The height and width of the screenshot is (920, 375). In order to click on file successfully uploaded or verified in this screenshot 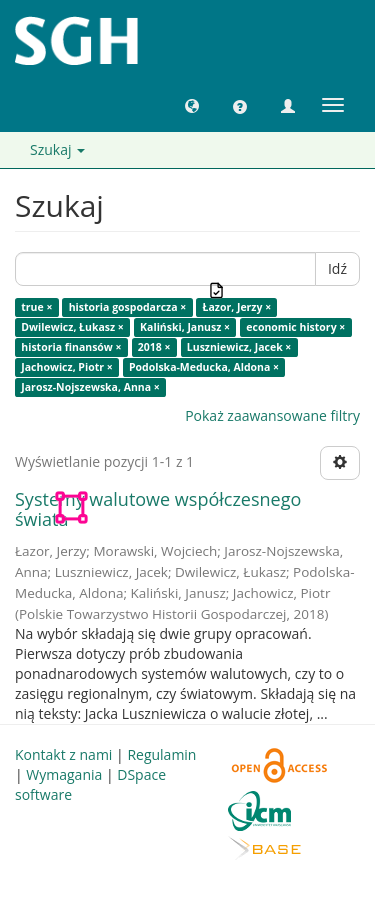, I will do `click(216, 290)`.